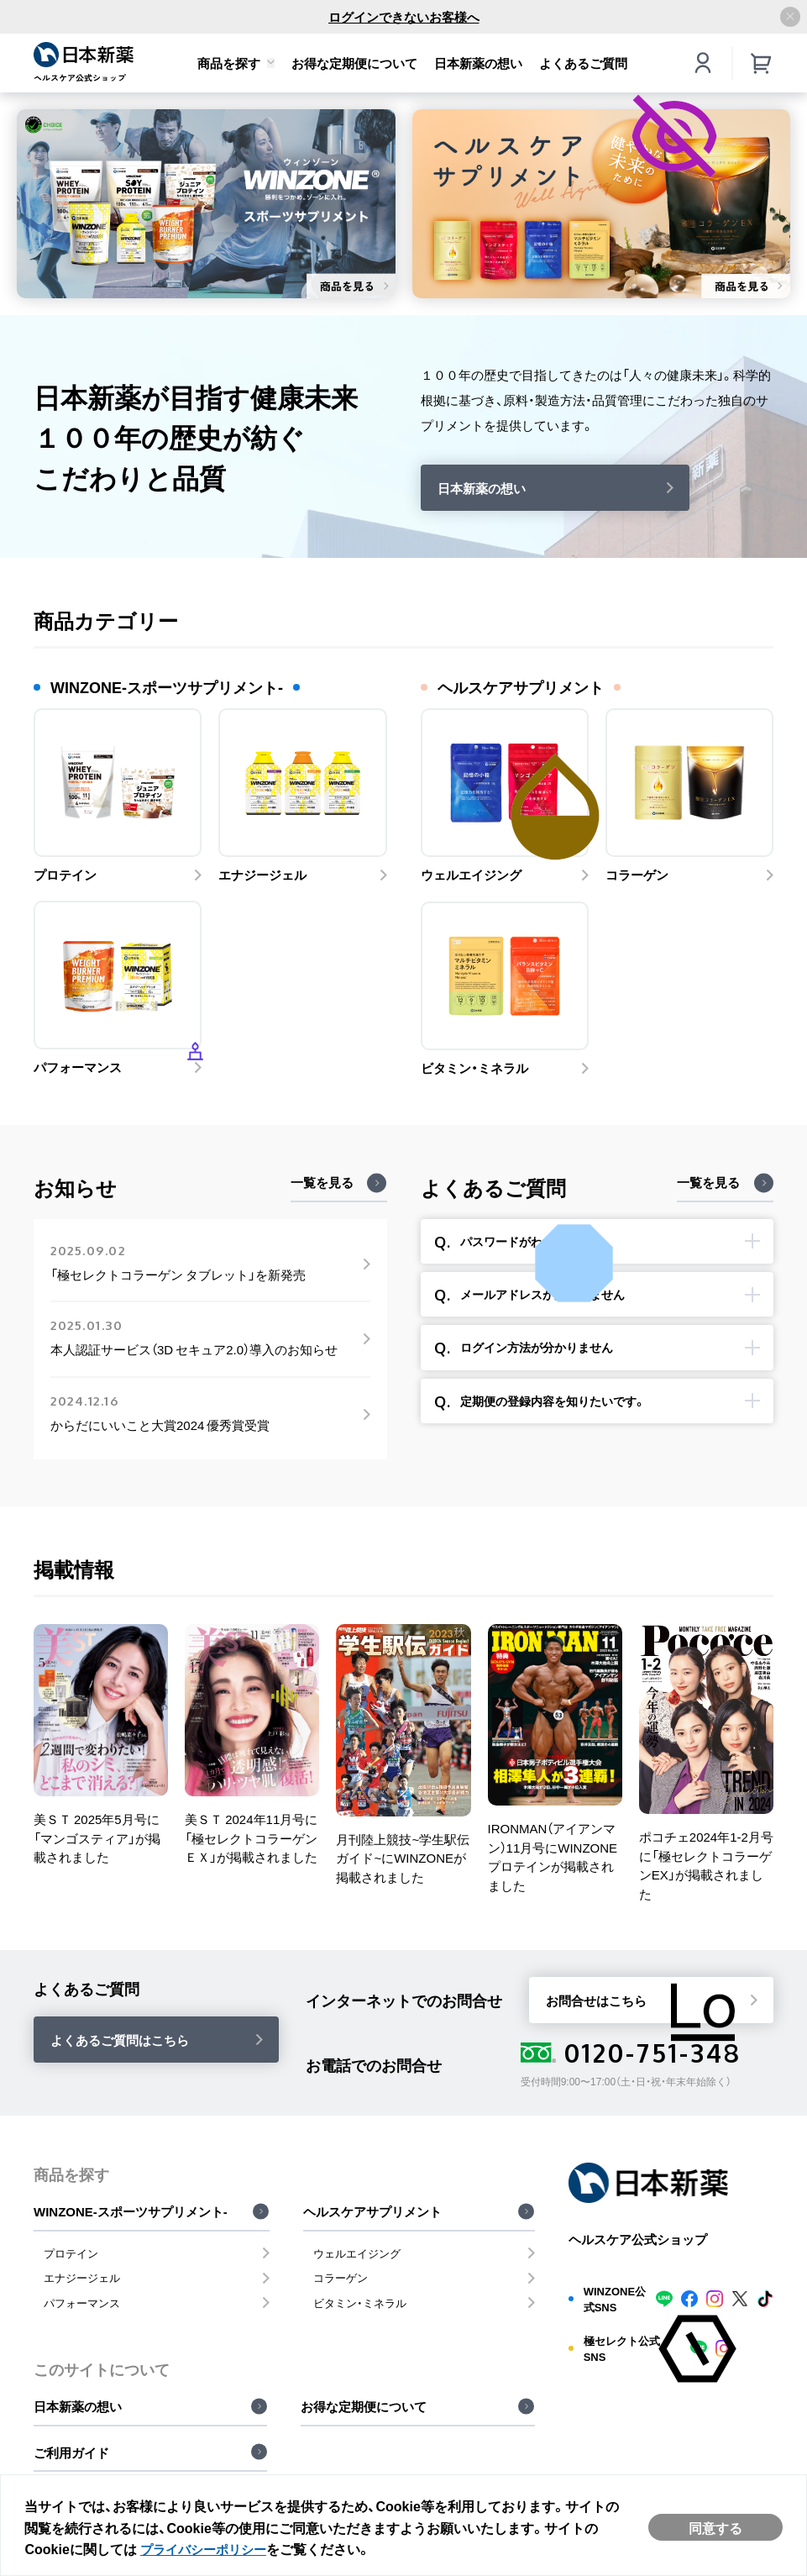 This screenshot has height=2576, width=807. Describe the element at coordinates (703, 2012) in the screenshot. I see `lodash javascript library logo` at that location.